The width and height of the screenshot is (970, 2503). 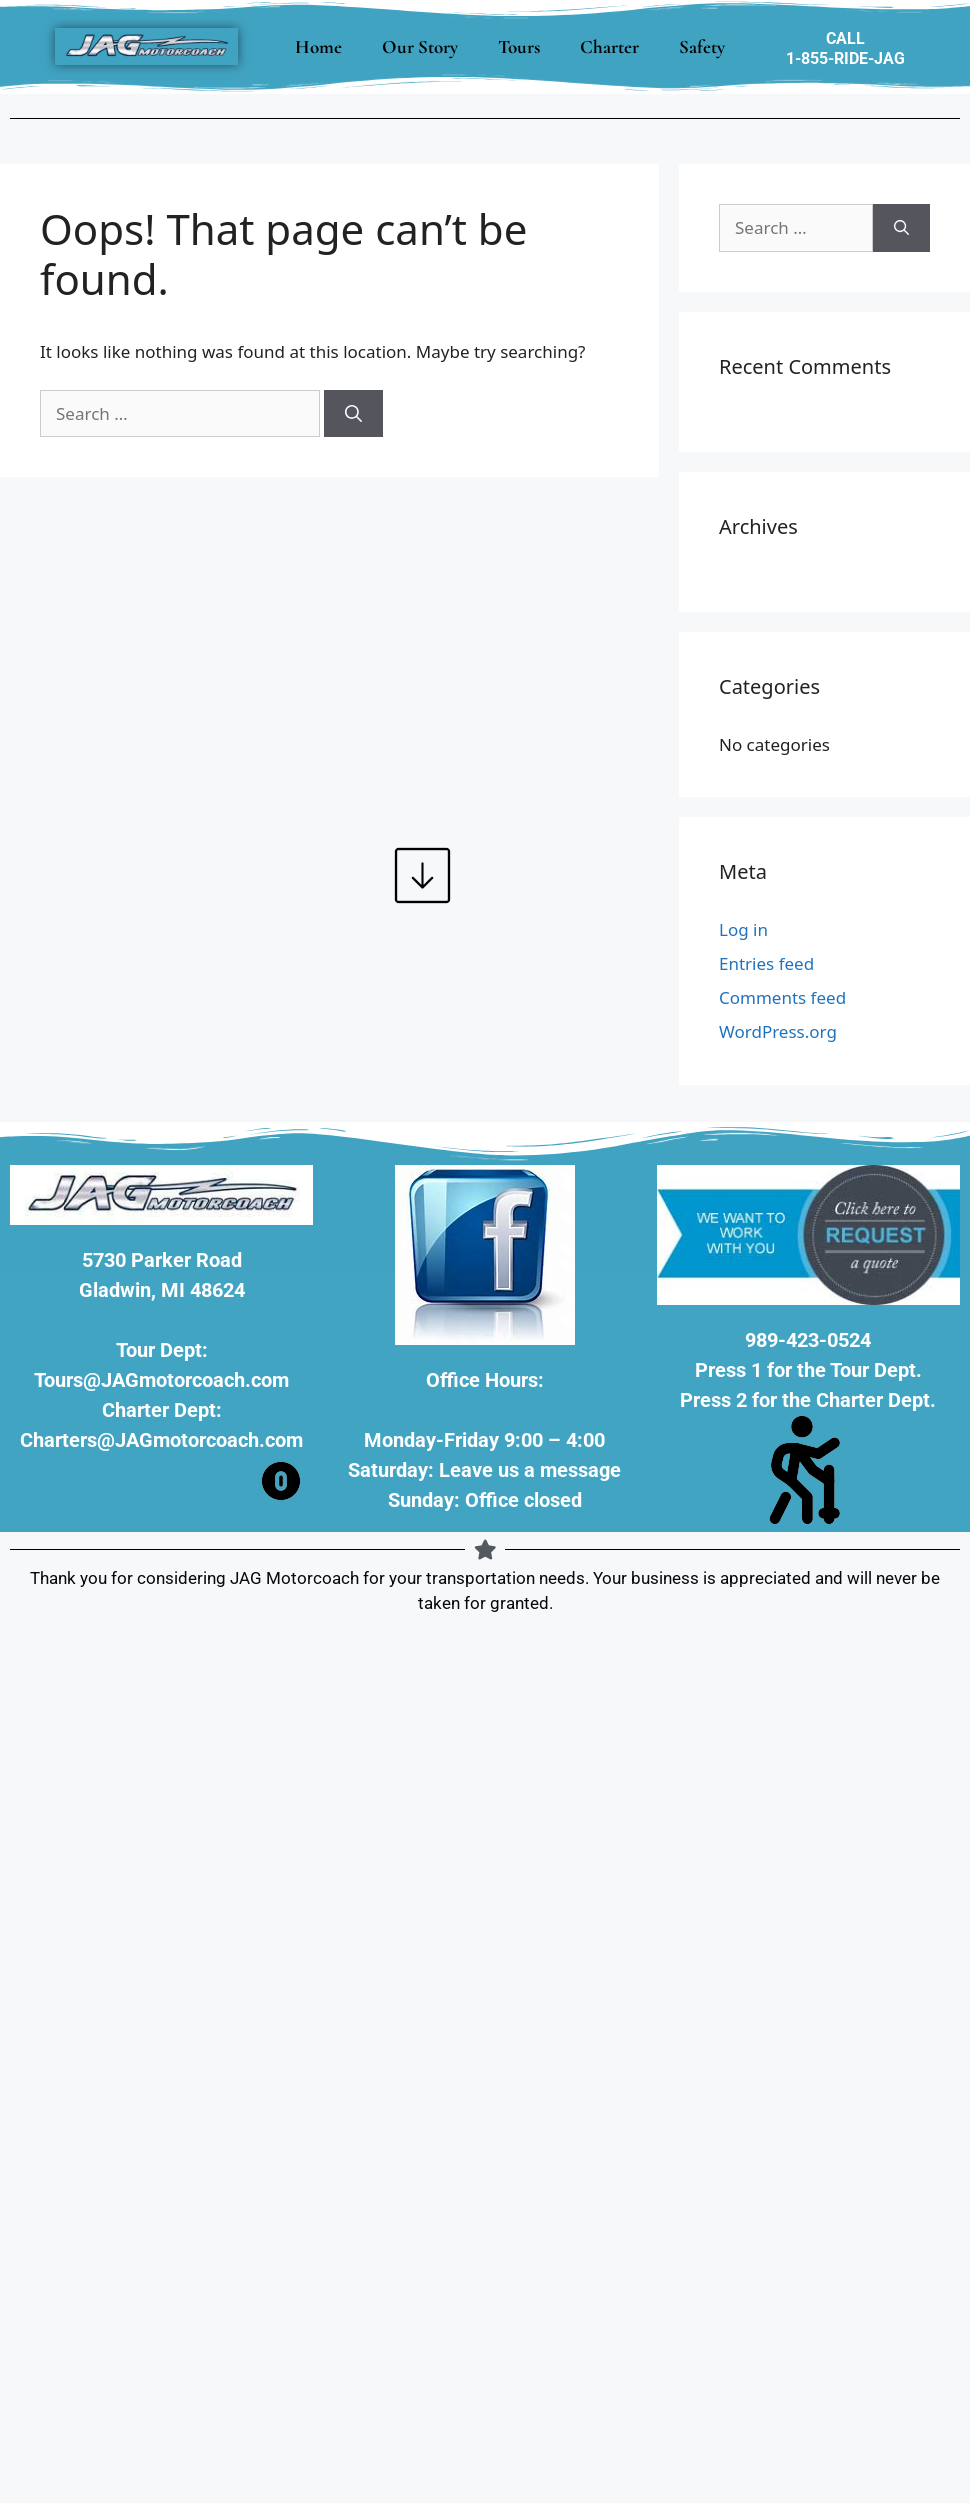 I want to click on indicates the letter "o" or zero in a selection interface, so click(x=281, y=1481).